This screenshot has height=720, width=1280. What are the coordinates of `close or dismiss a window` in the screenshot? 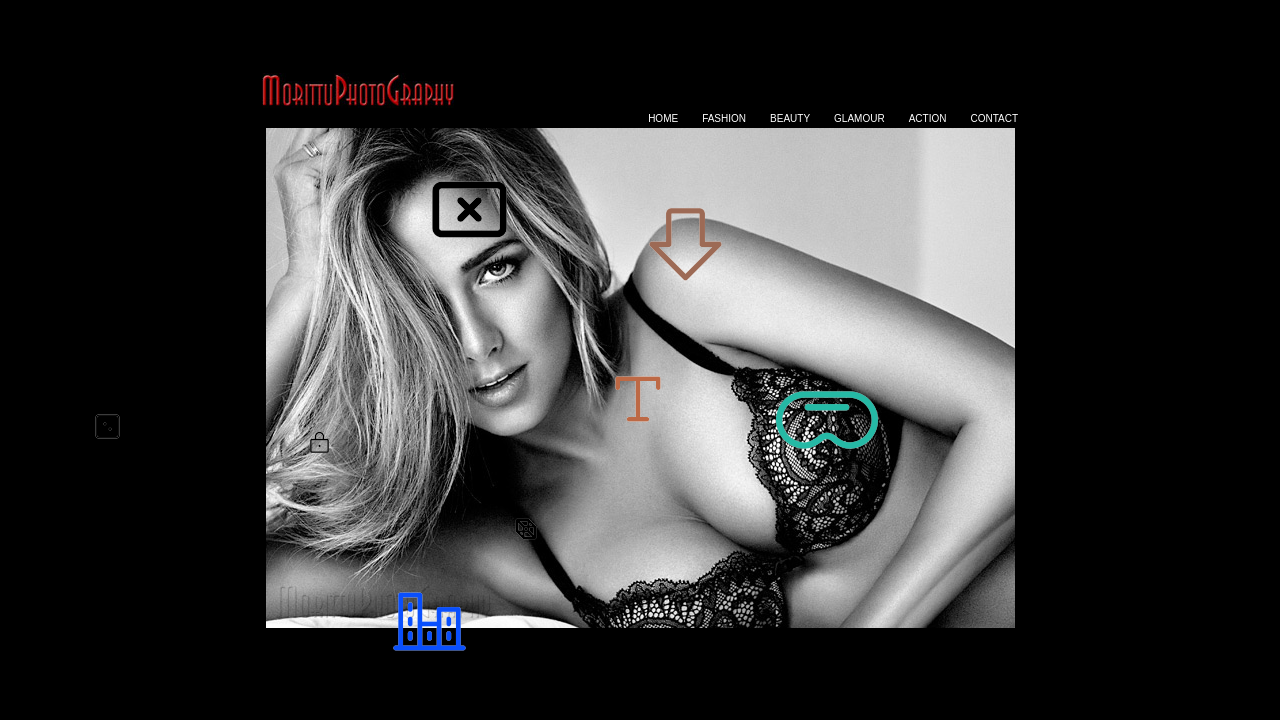 It's located at (469, 209).